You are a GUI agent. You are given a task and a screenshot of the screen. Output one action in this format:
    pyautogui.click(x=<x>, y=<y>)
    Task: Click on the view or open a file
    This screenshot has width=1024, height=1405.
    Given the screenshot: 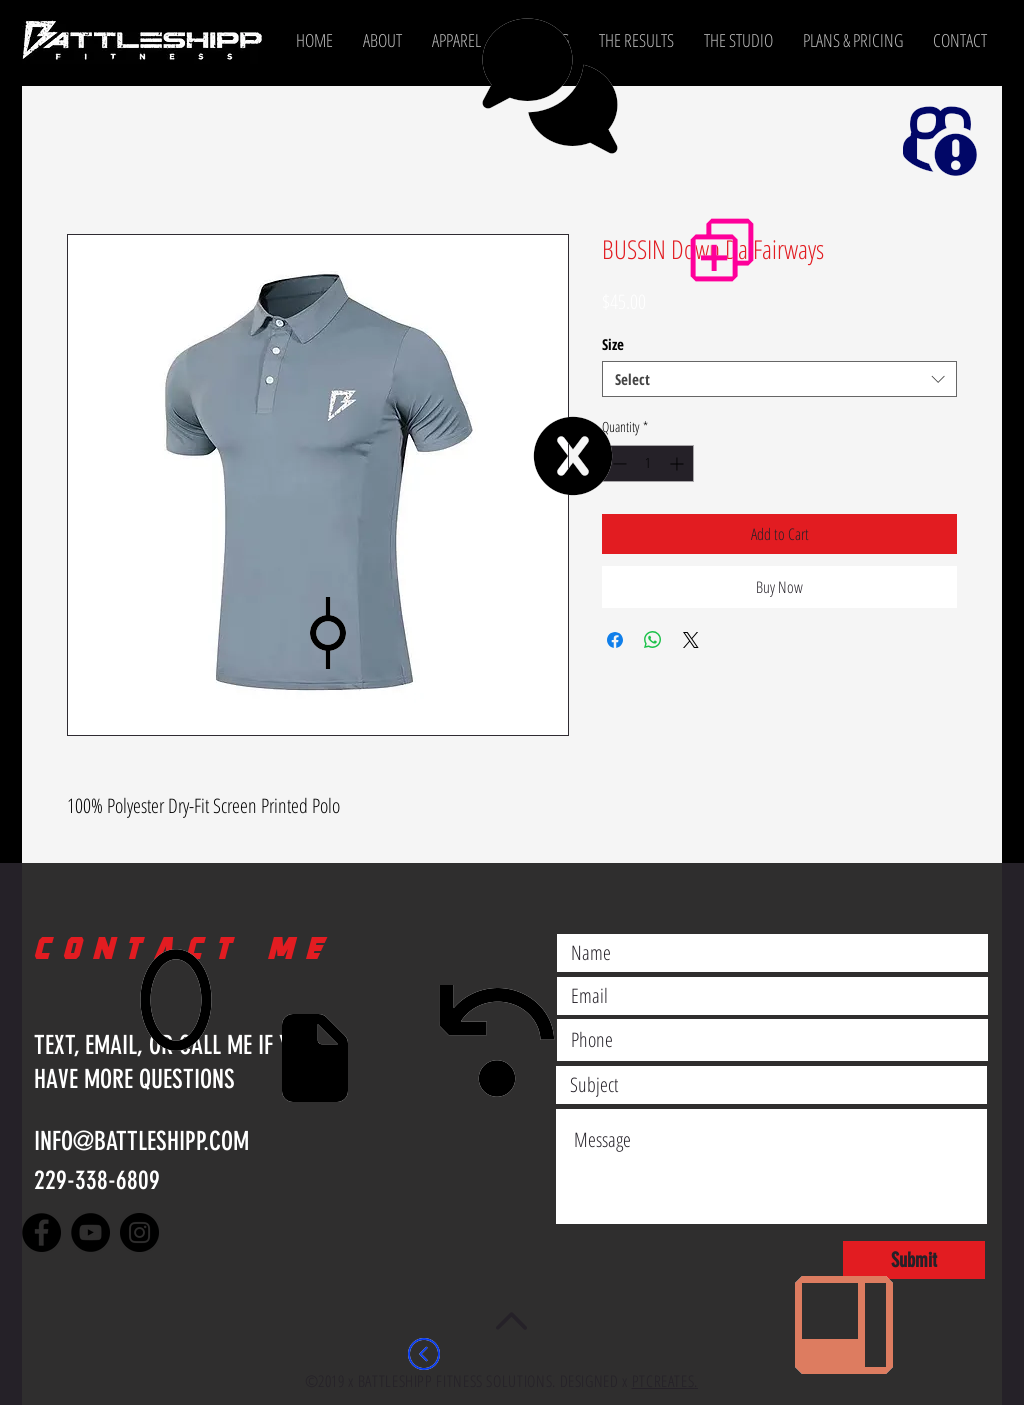 What is the action you would take?
    pyautogui.click(x=315, y=1058)
    